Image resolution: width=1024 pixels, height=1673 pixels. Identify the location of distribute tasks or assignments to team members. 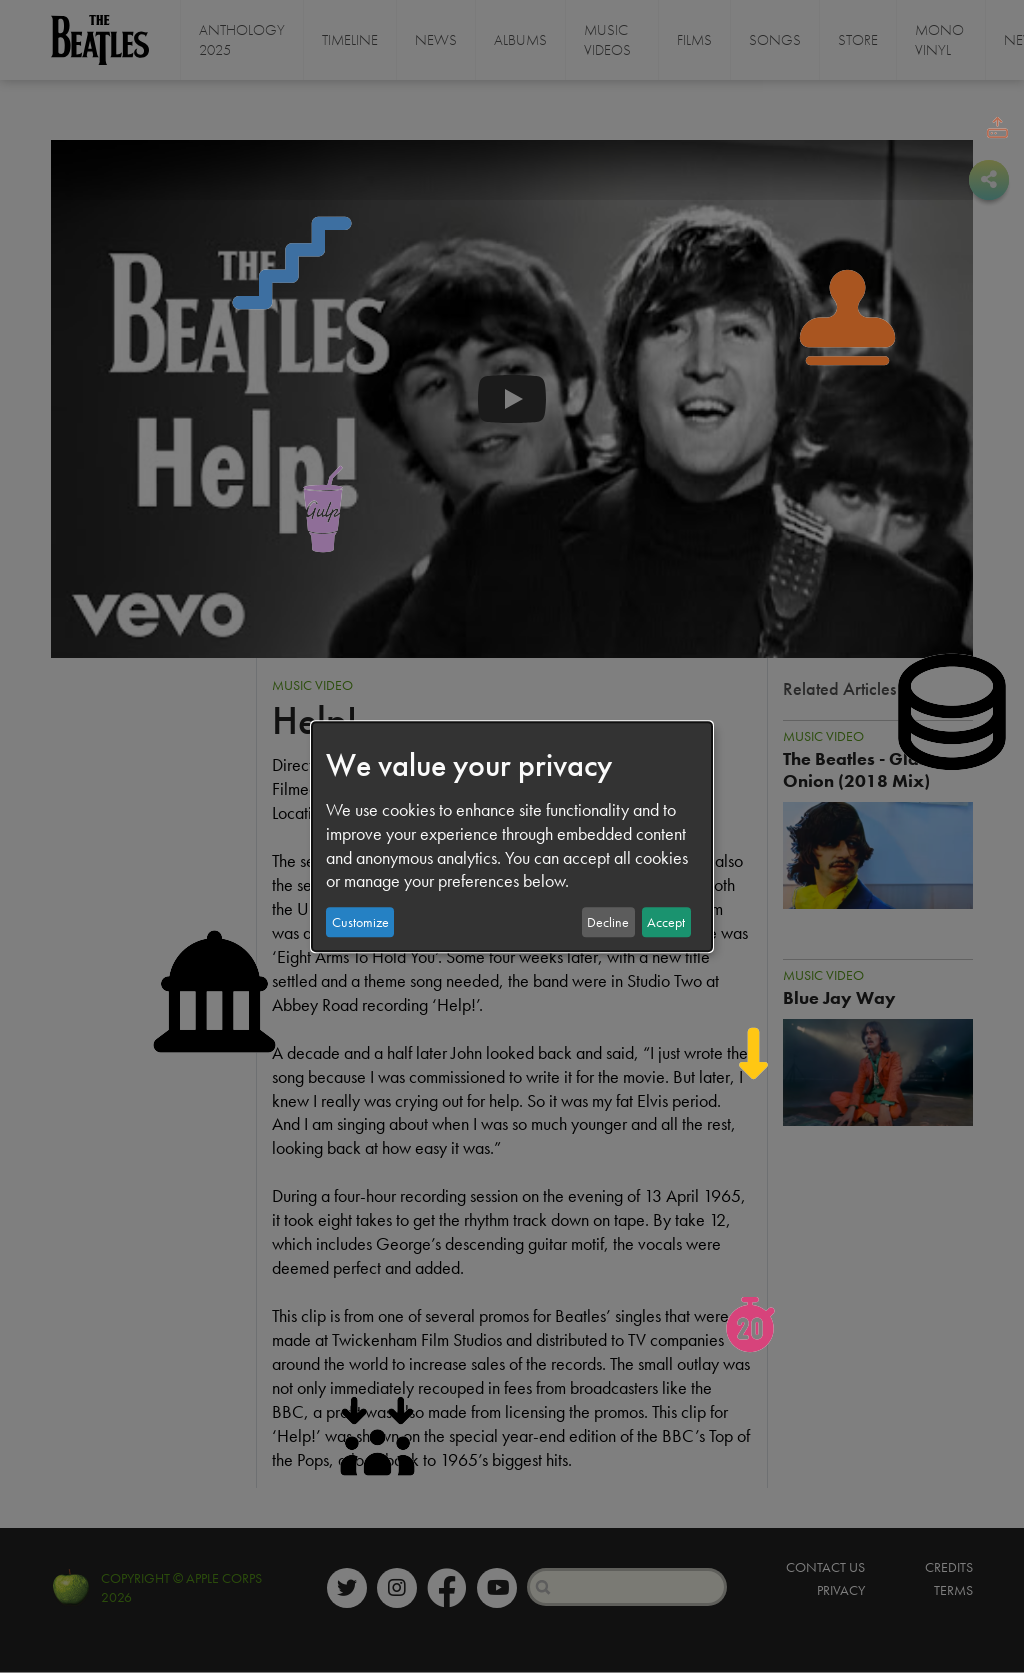
(377, 1438).